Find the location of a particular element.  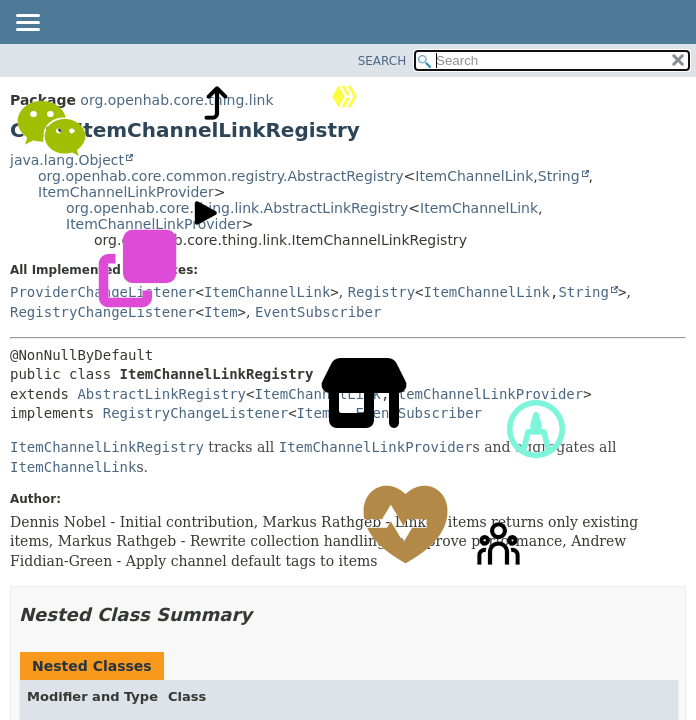

open the store or shop is located at coordinates (364, 393).